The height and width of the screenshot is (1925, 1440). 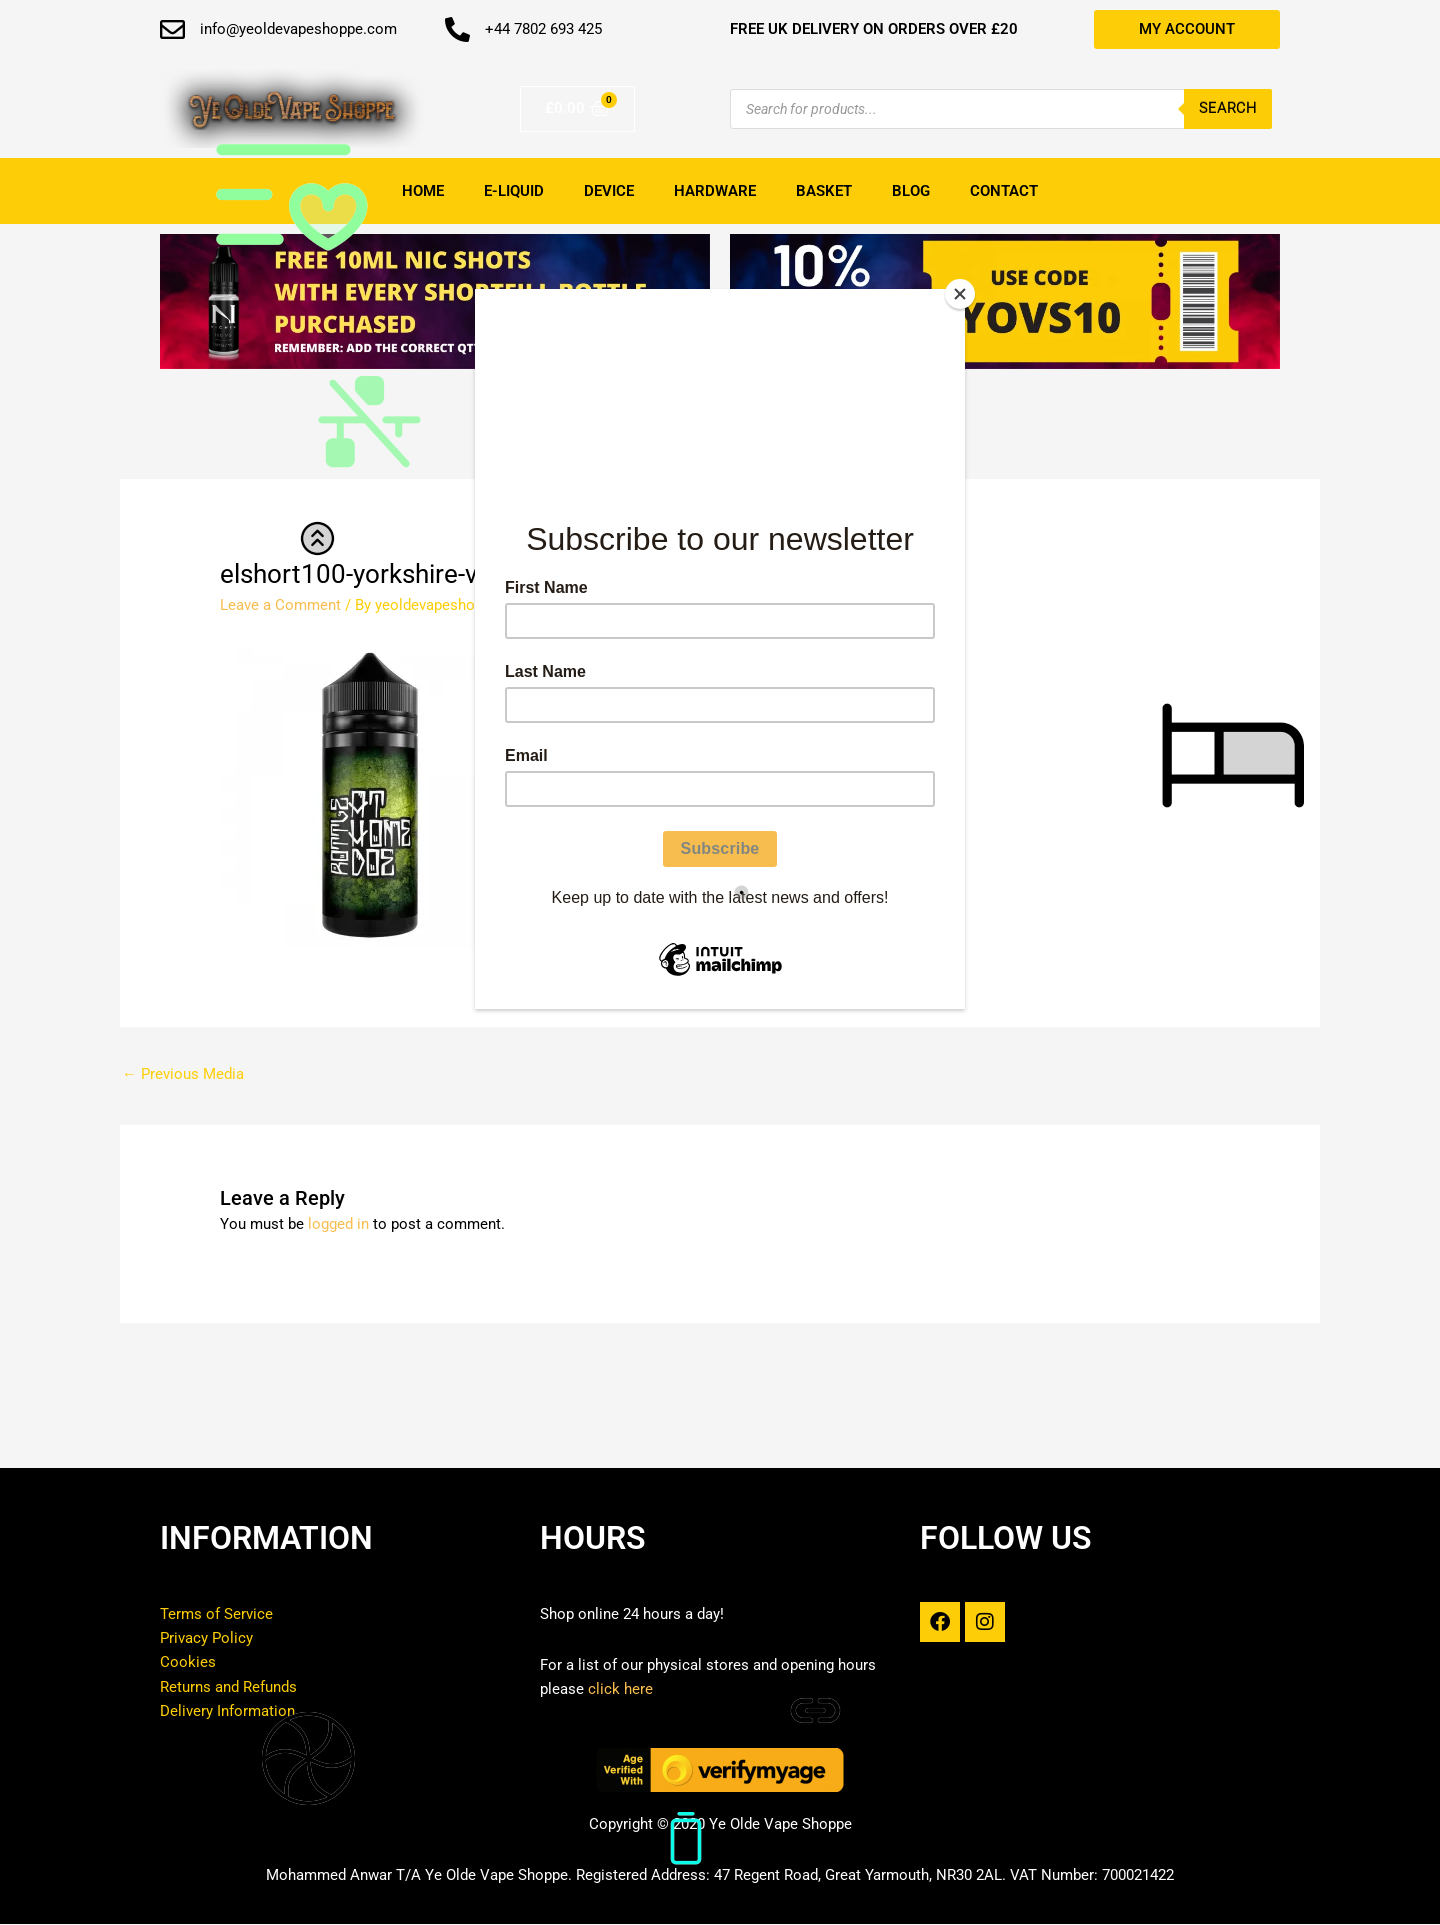 What do you see at coordinates (741, 892) in the screenshot?
I see `indicates an unread notification or new item` at bounding box center [741, 892].